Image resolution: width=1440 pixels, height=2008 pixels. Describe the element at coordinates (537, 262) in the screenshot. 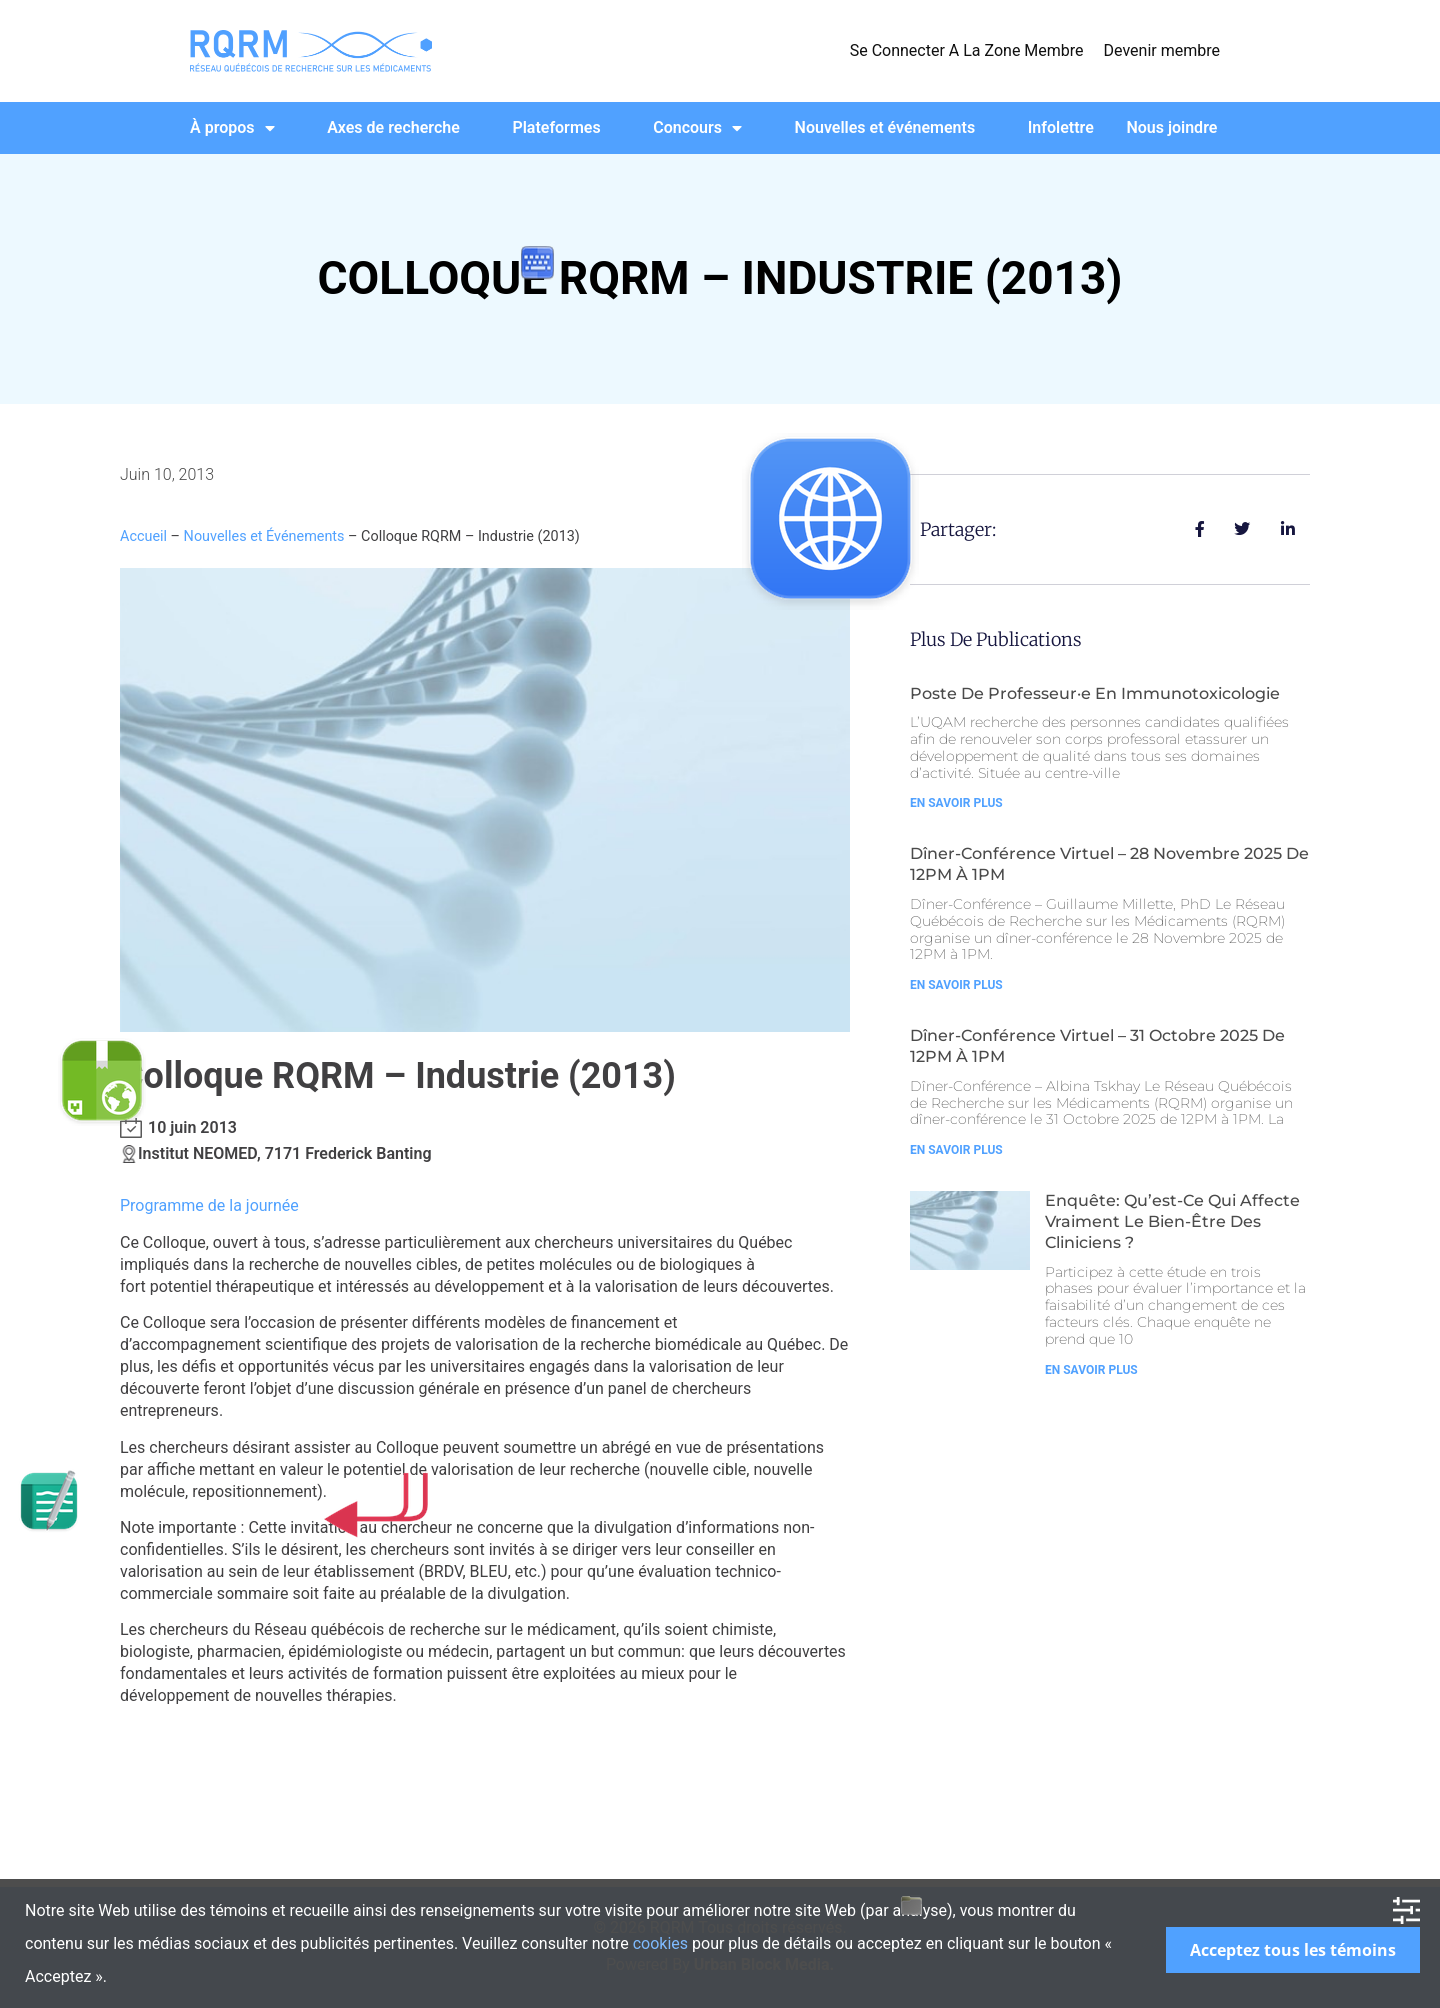

I see `access keyboard and input method settings` at that location.